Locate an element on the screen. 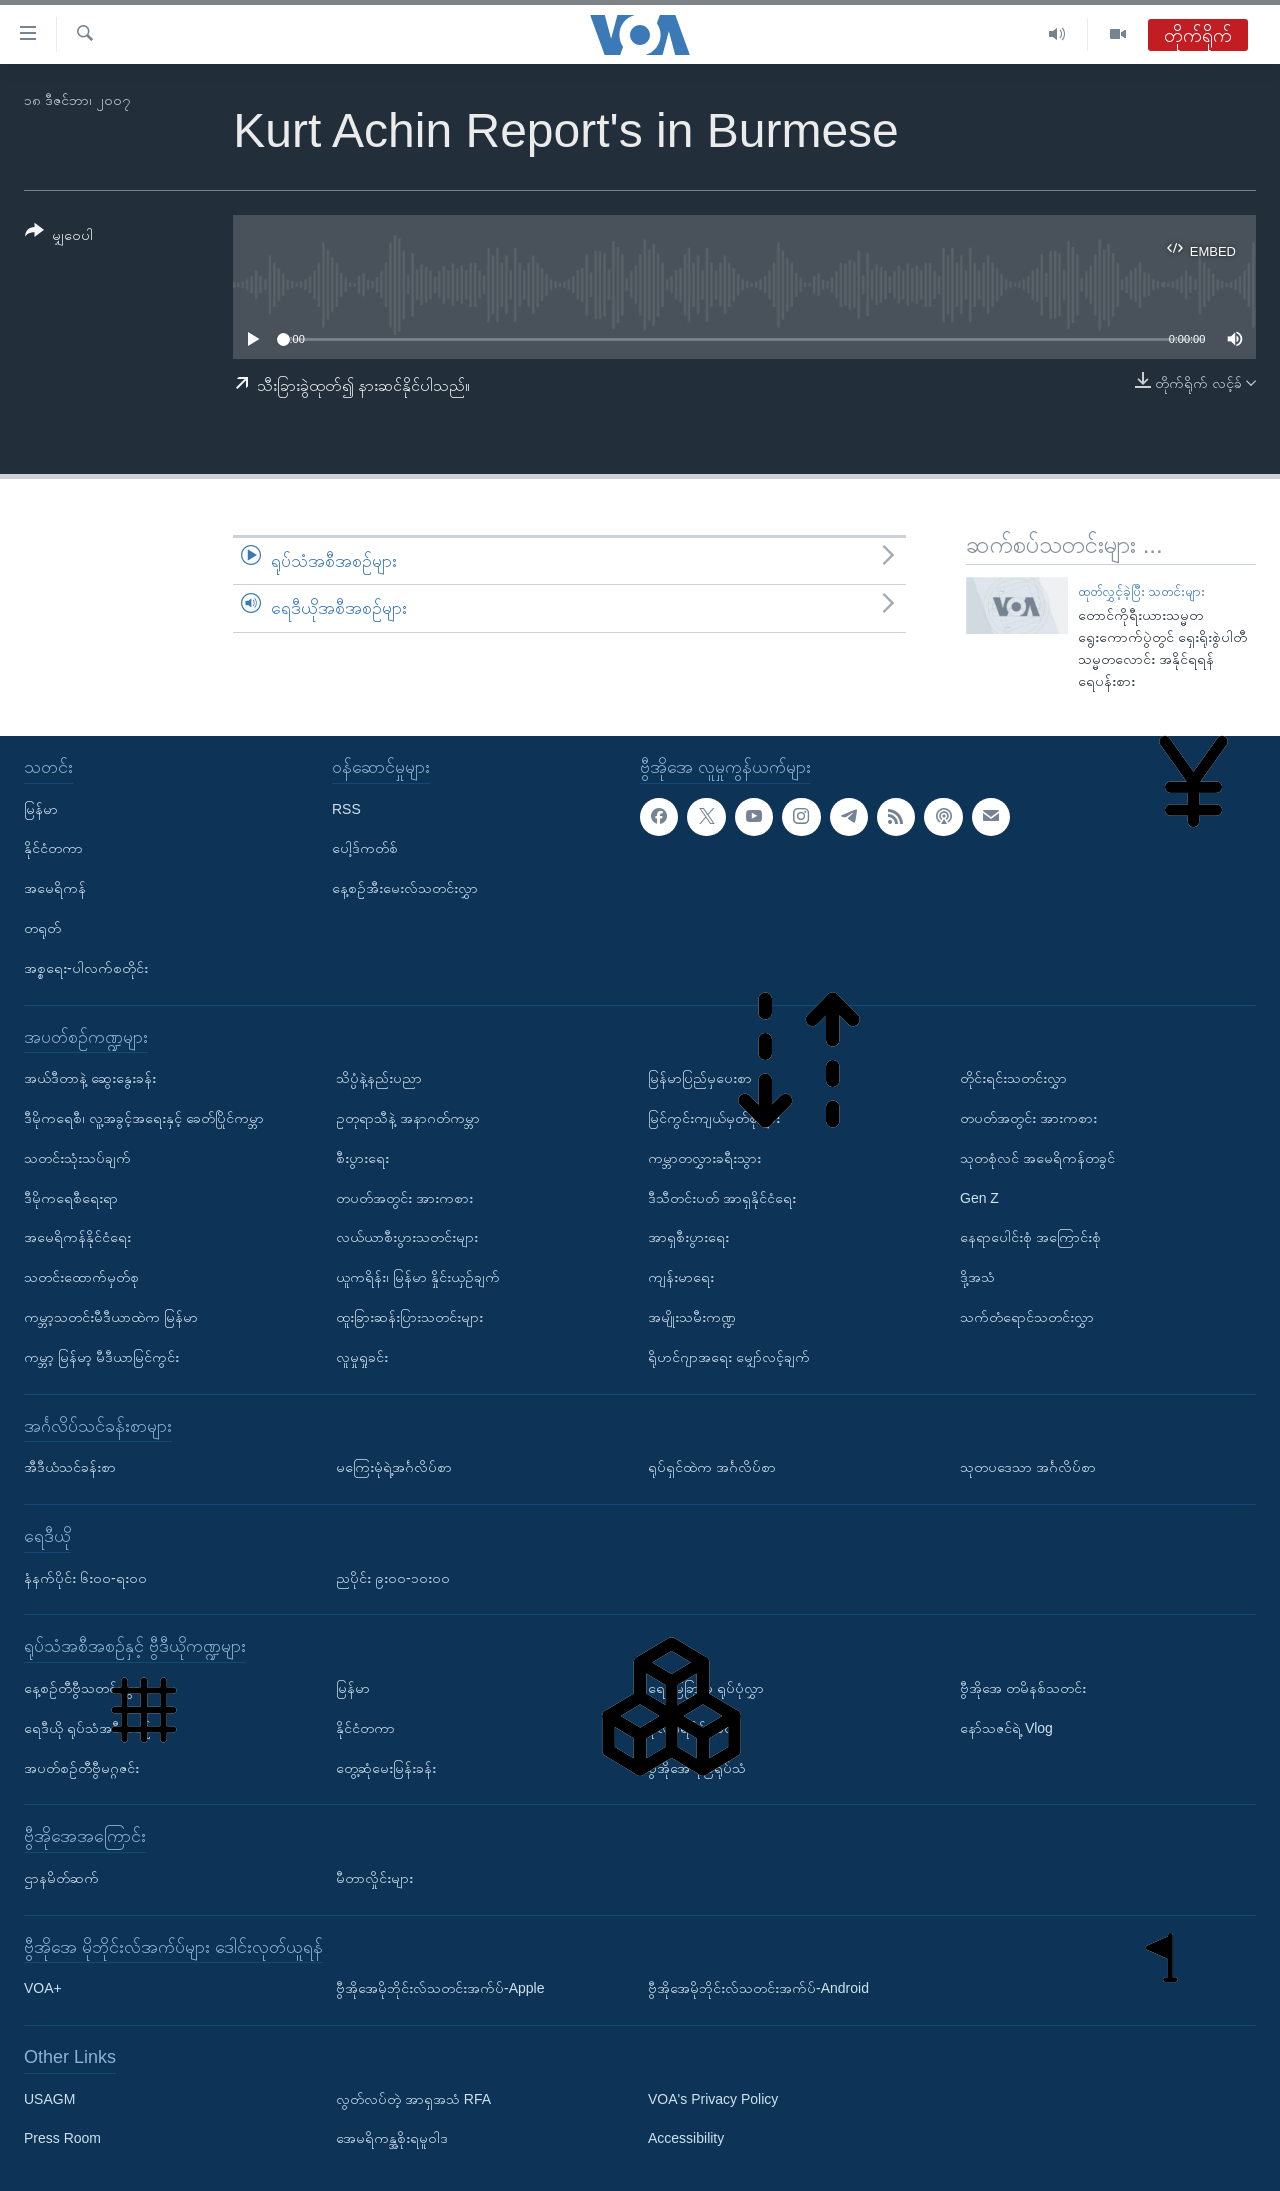  view all packages or deliveries is located at coordinates (671, 1706).